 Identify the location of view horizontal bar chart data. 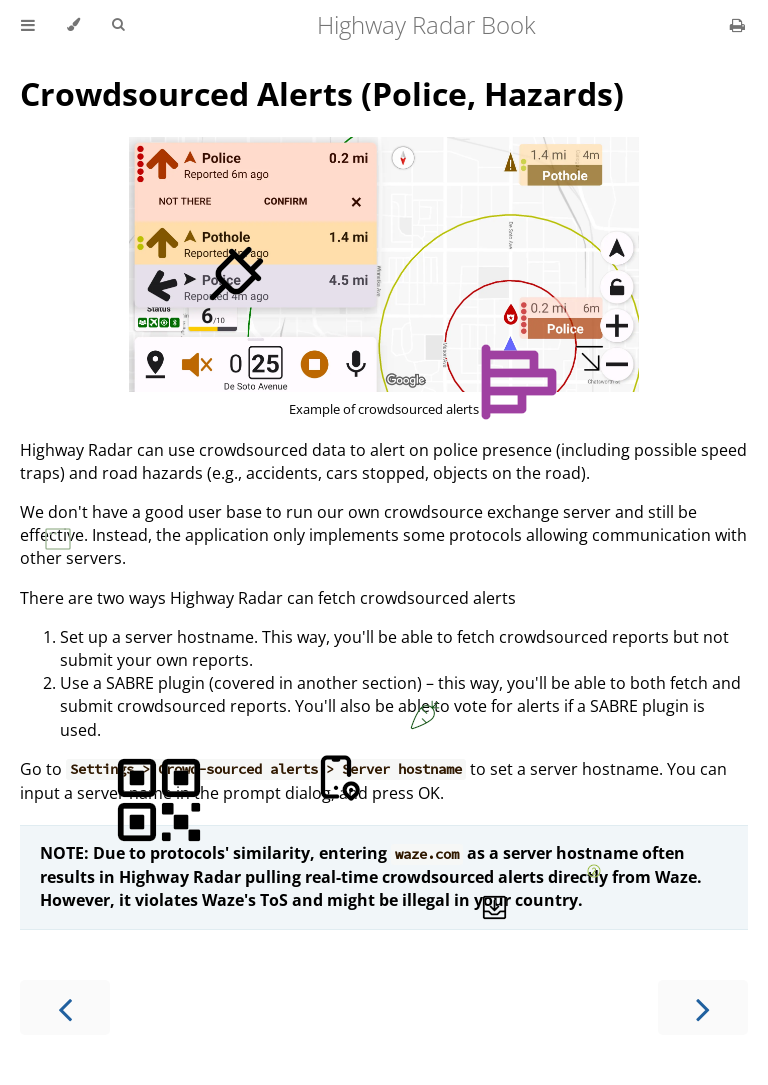
(516, 382).